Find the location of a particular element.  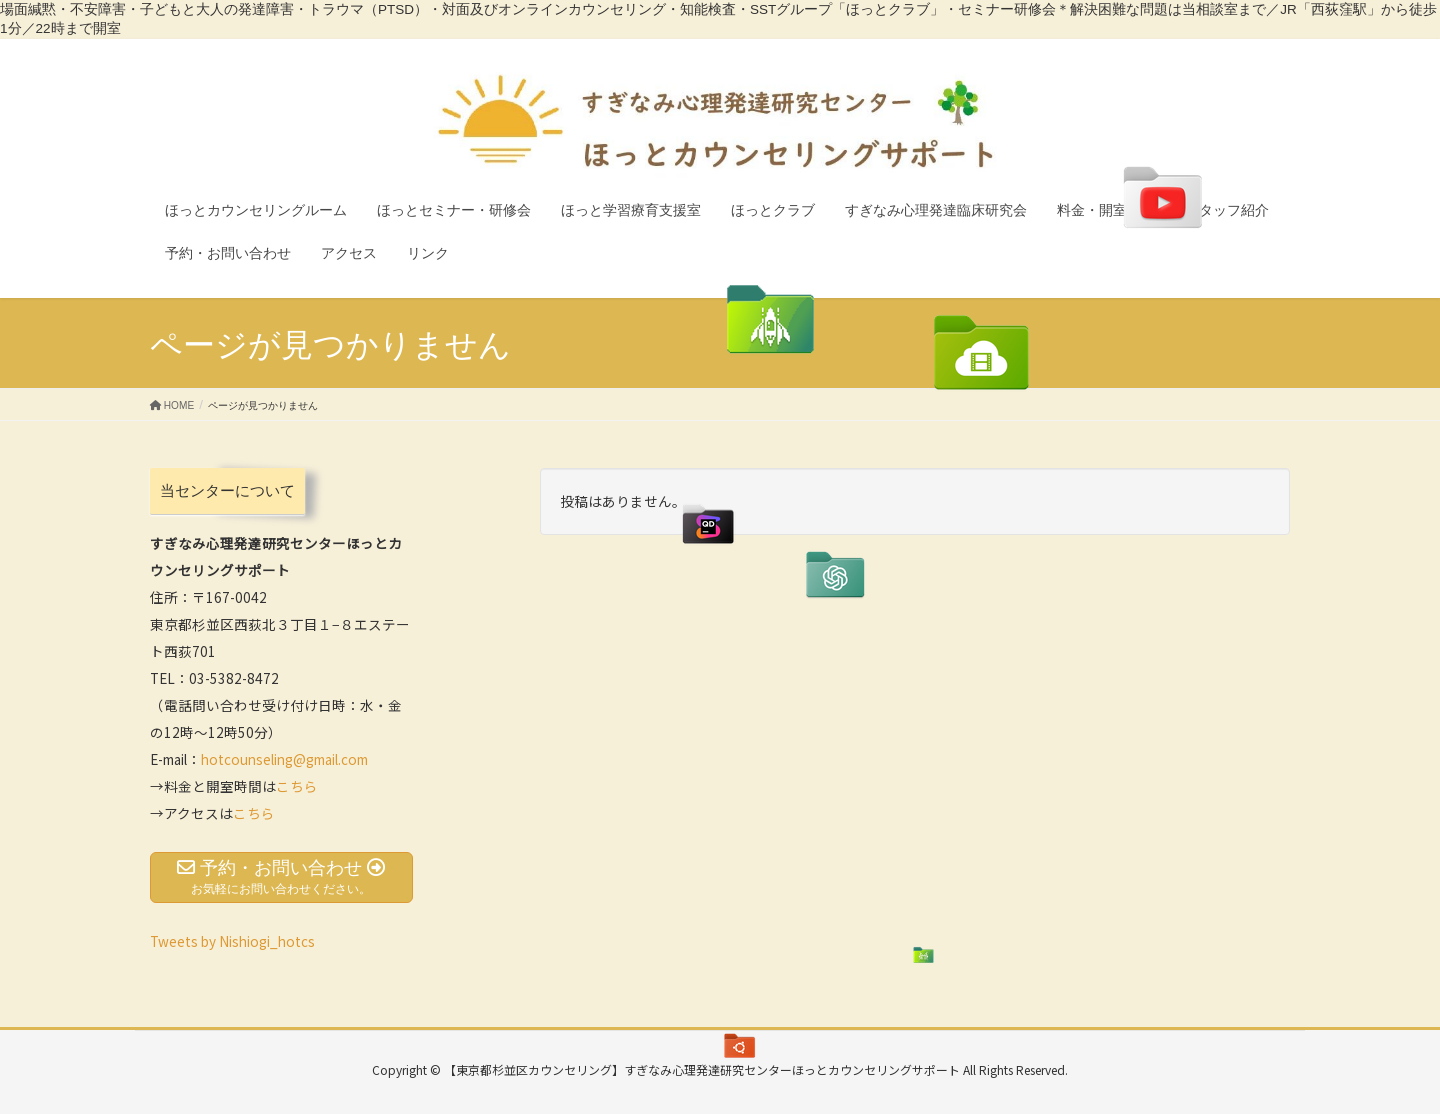

open 4k video downloader folder is located at coordinates (981, 355).